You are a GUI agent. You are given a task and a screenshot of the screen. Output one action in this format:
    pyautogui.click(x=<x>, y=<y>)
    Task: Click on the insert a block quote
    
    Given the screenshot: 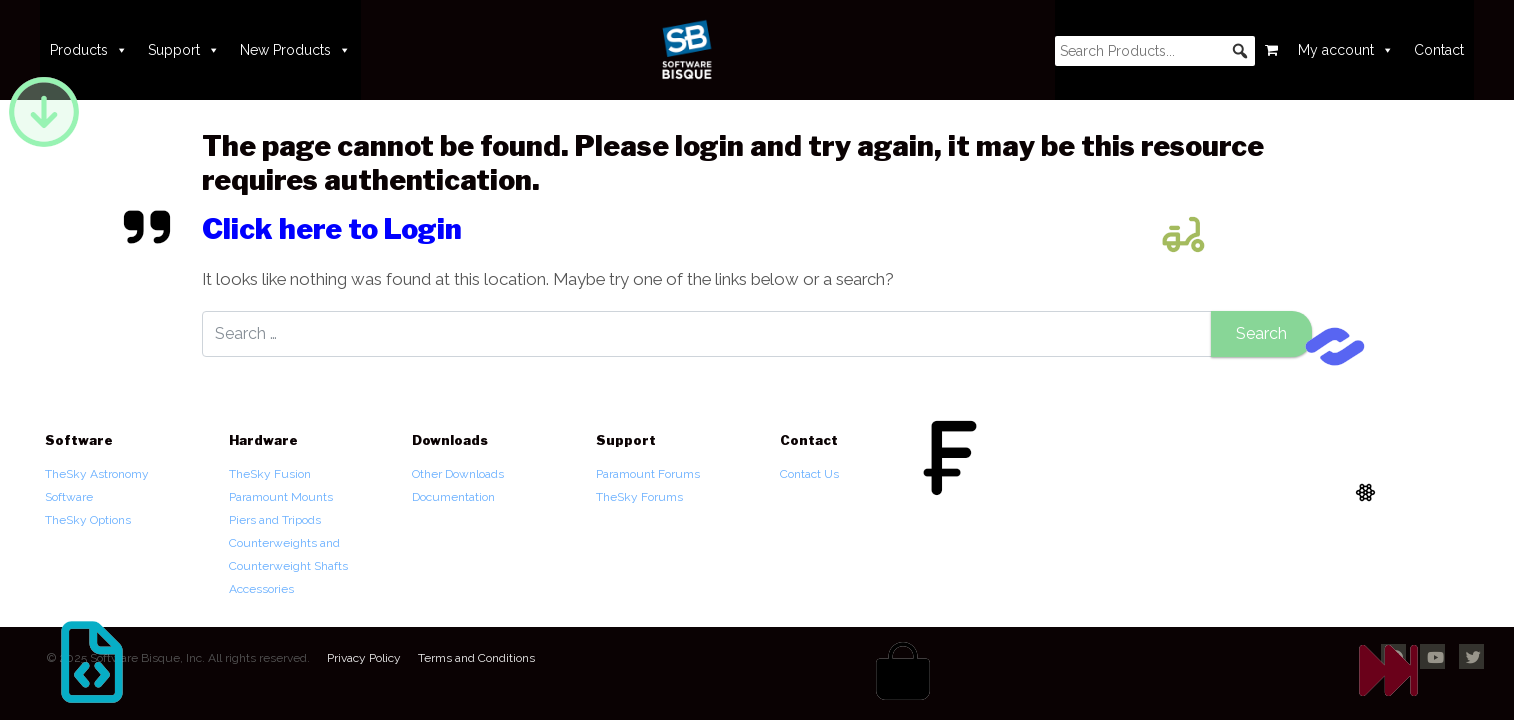 What is the action you would take?
    pyautogui.click(x=147, y=227)
    